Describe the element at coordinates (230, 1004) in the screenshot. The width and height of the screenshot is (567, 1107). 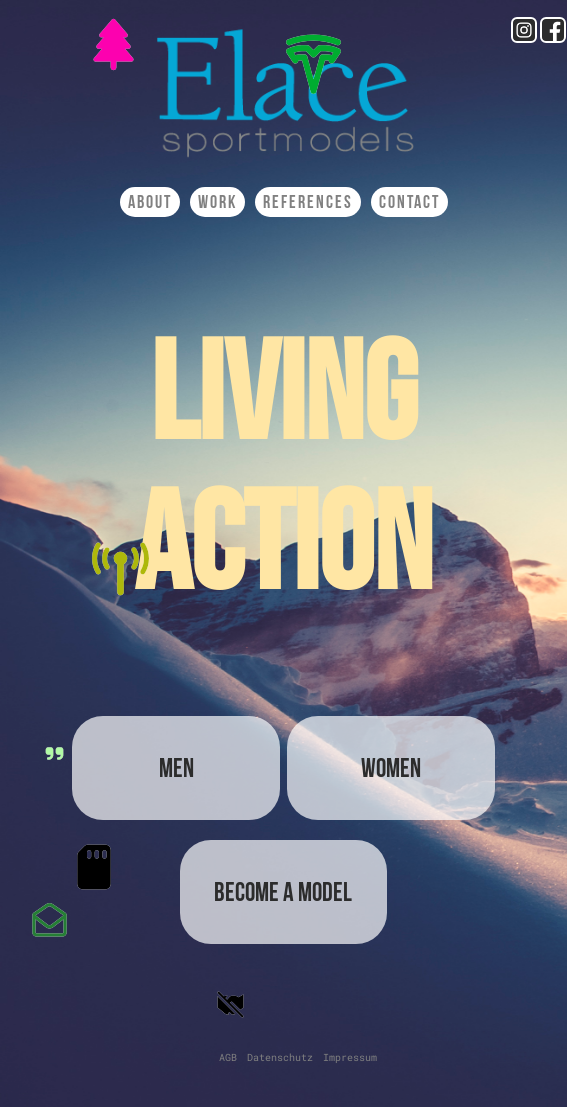
I see `indicates a canceled or declined agreement` at that location.